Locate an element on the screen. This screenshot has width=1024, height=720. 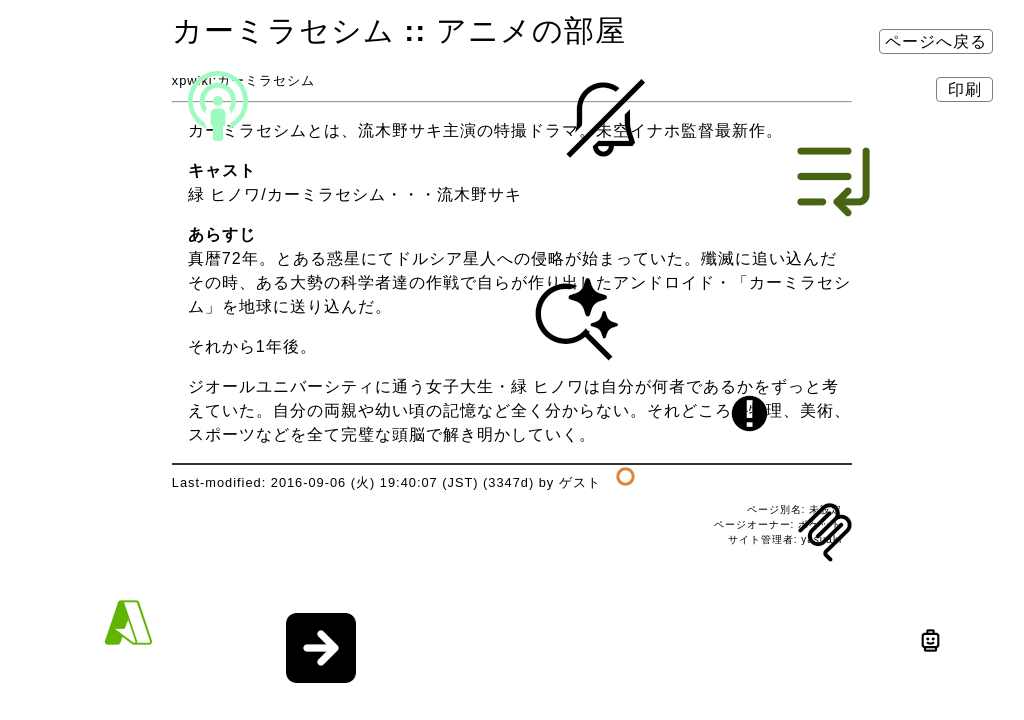
indicates an unselected or empty state in a radio button is located at coordinates (625, 476).